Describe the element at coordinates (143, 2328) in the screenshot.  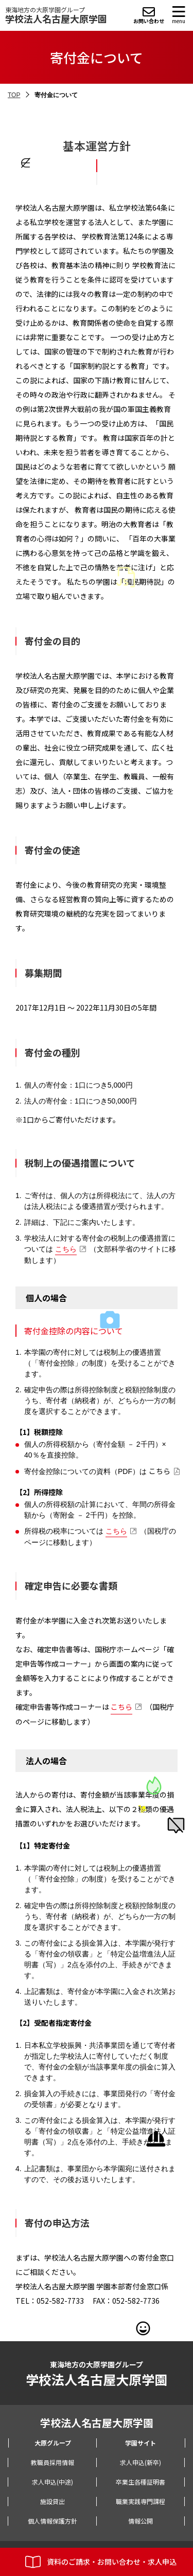
I see `add an emoji or reaction to a message` at that location.